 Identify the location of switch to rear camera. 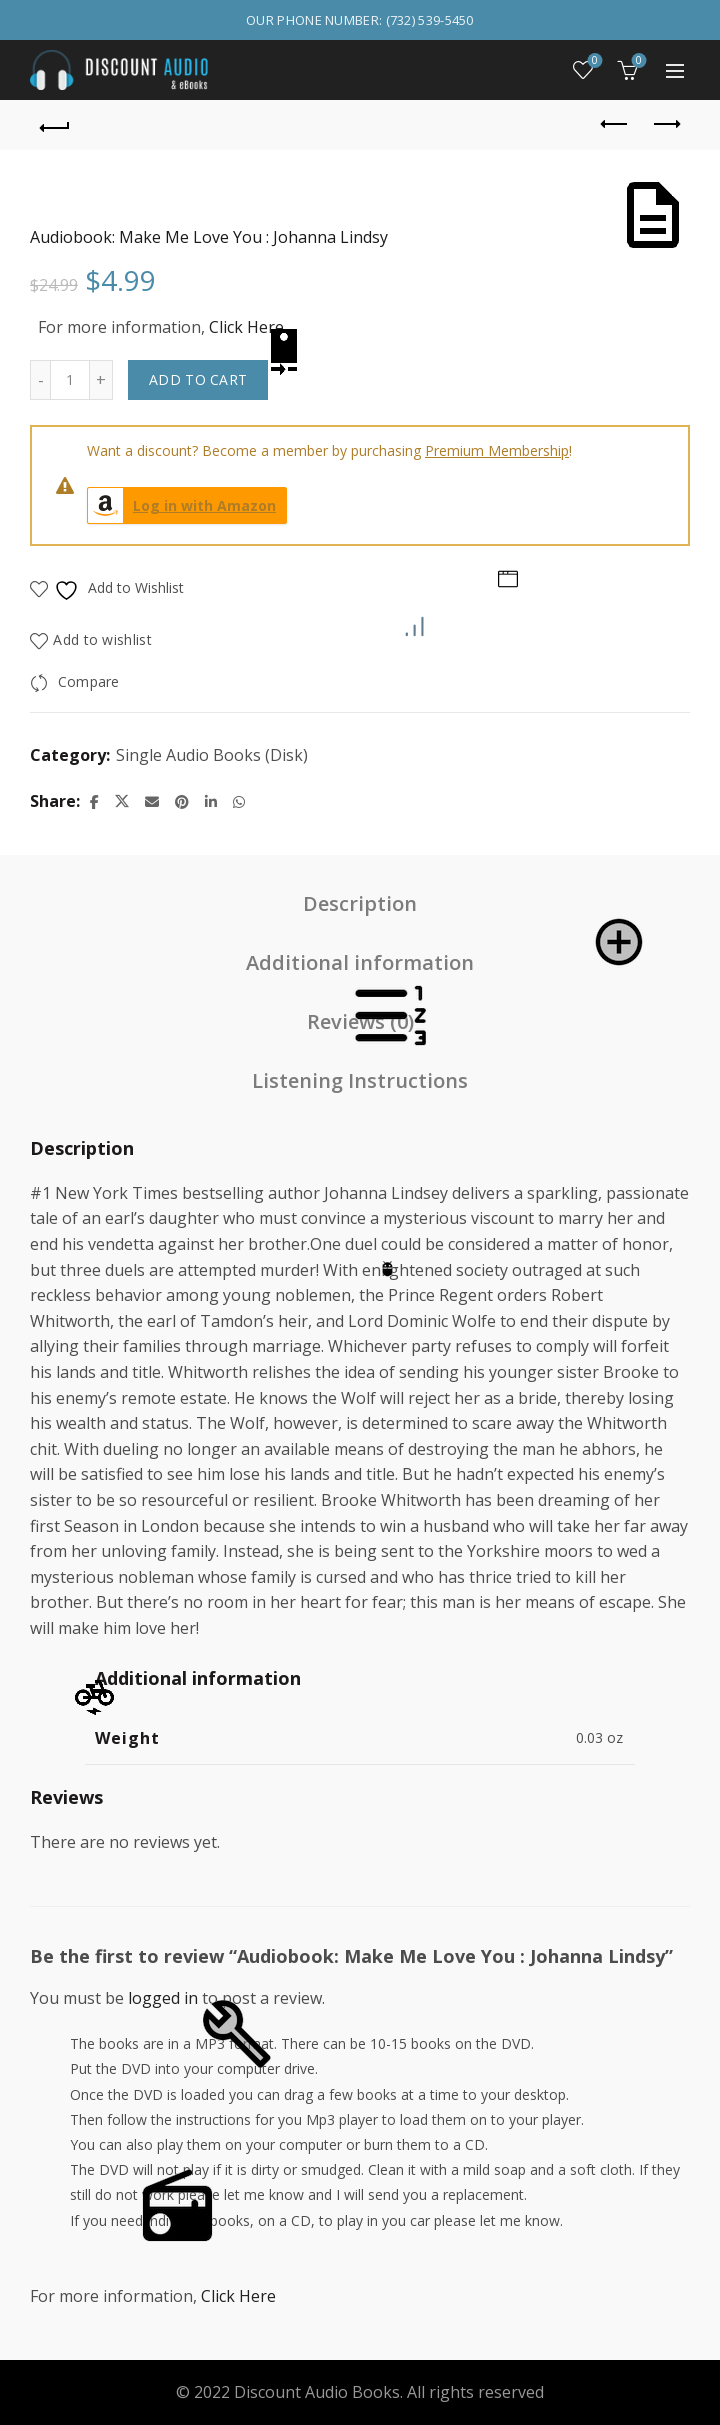
(284, 352).